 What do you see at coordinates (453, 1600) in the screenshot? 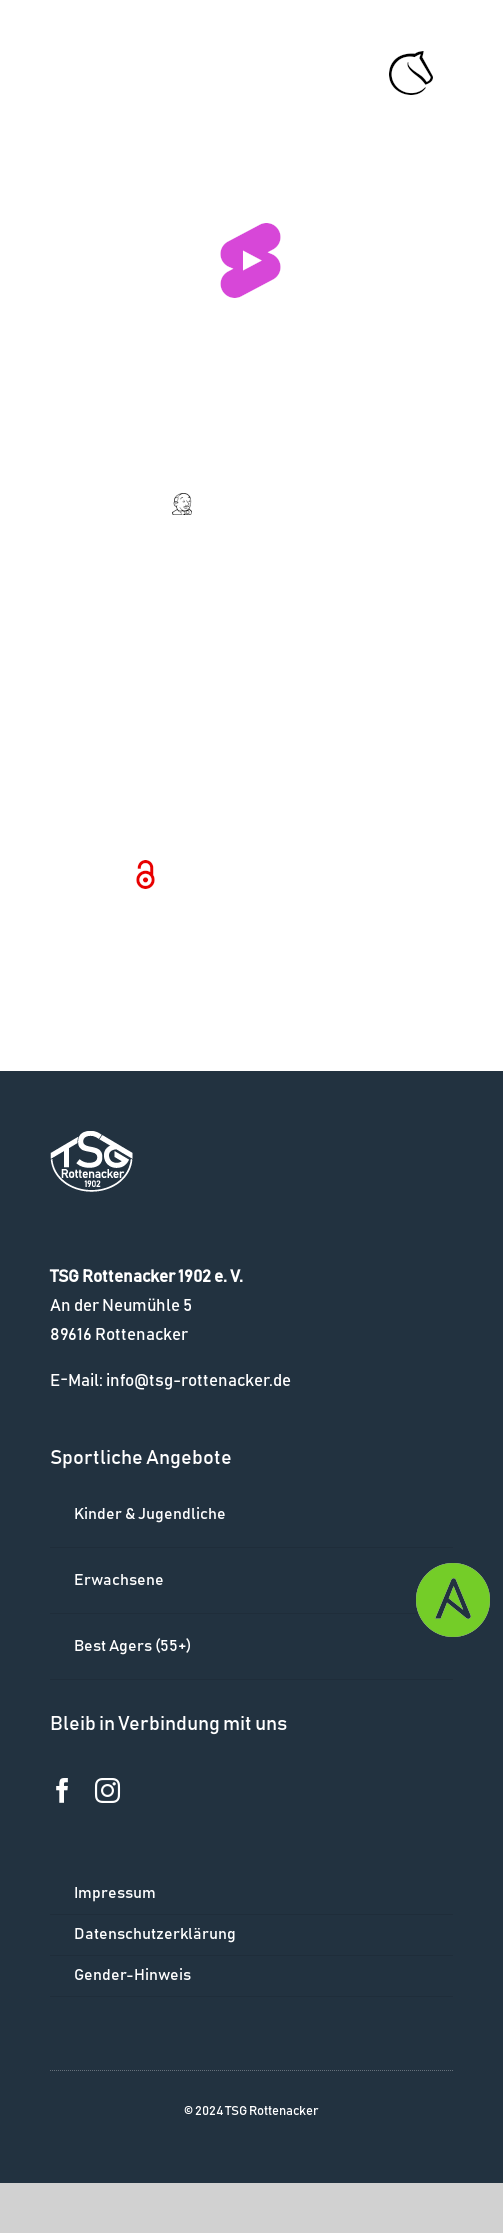
I see `Ansible automation platform logo` at bounding box center [453, 1600].